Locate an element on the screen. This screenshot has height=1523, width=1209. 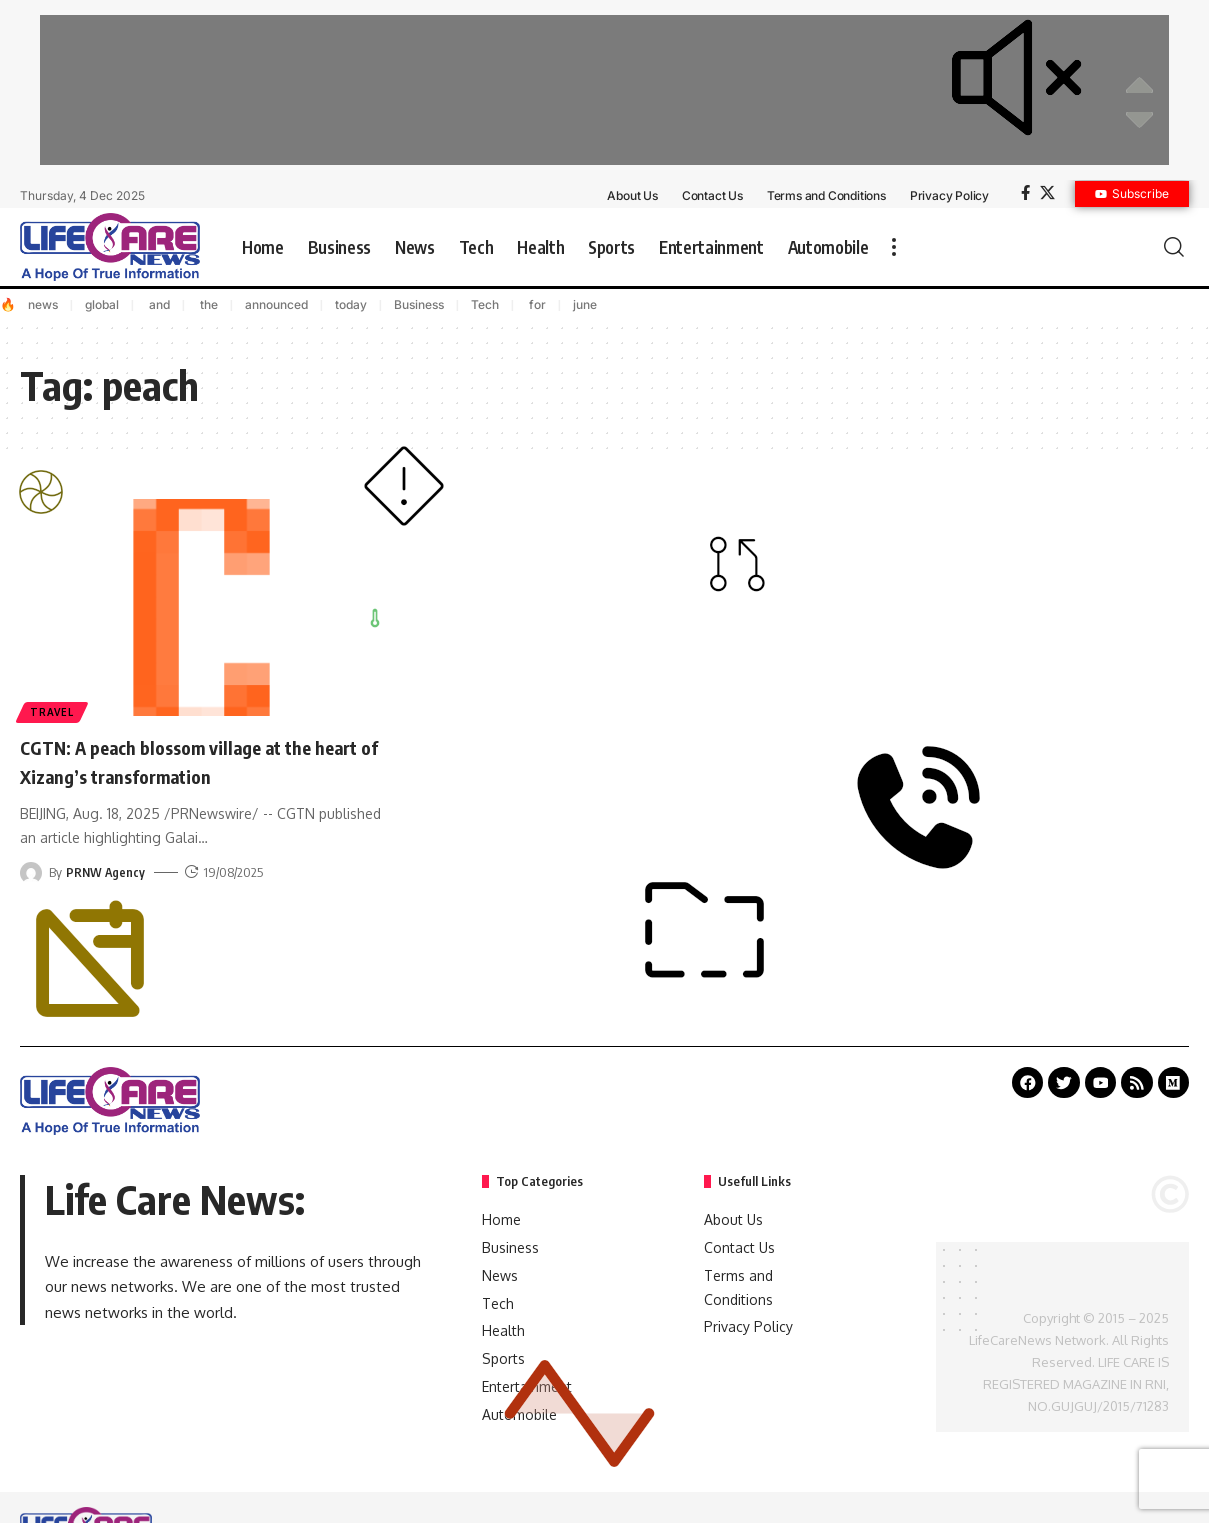
loading content in progress is located at coordinates (41, 492).